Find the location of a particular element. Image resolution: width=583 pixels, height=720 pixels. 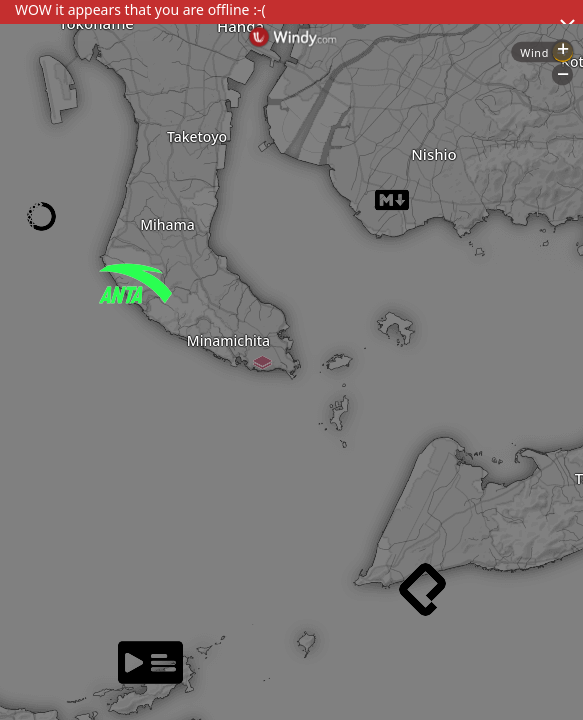

open the Platzi learning platform is located at coordinates (422, 589).